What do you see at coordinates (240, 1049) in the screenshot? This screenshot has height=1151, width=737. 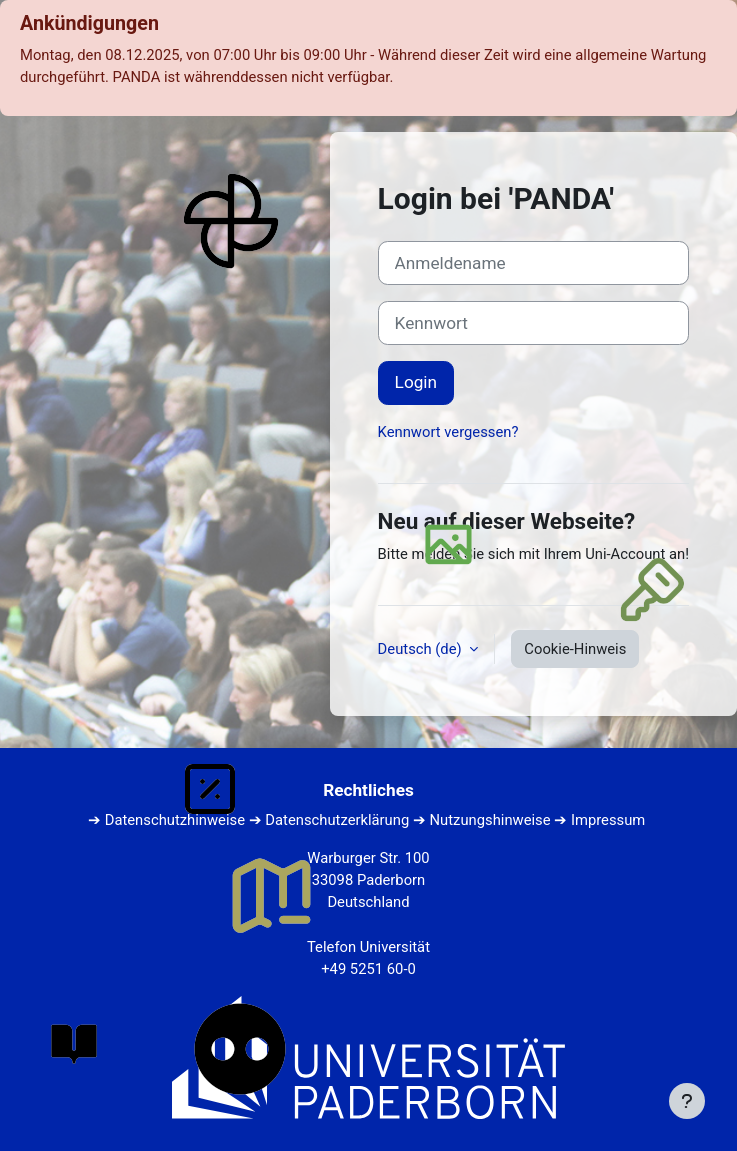 I see `open Flickr app` at bounding box center [240, 1049].